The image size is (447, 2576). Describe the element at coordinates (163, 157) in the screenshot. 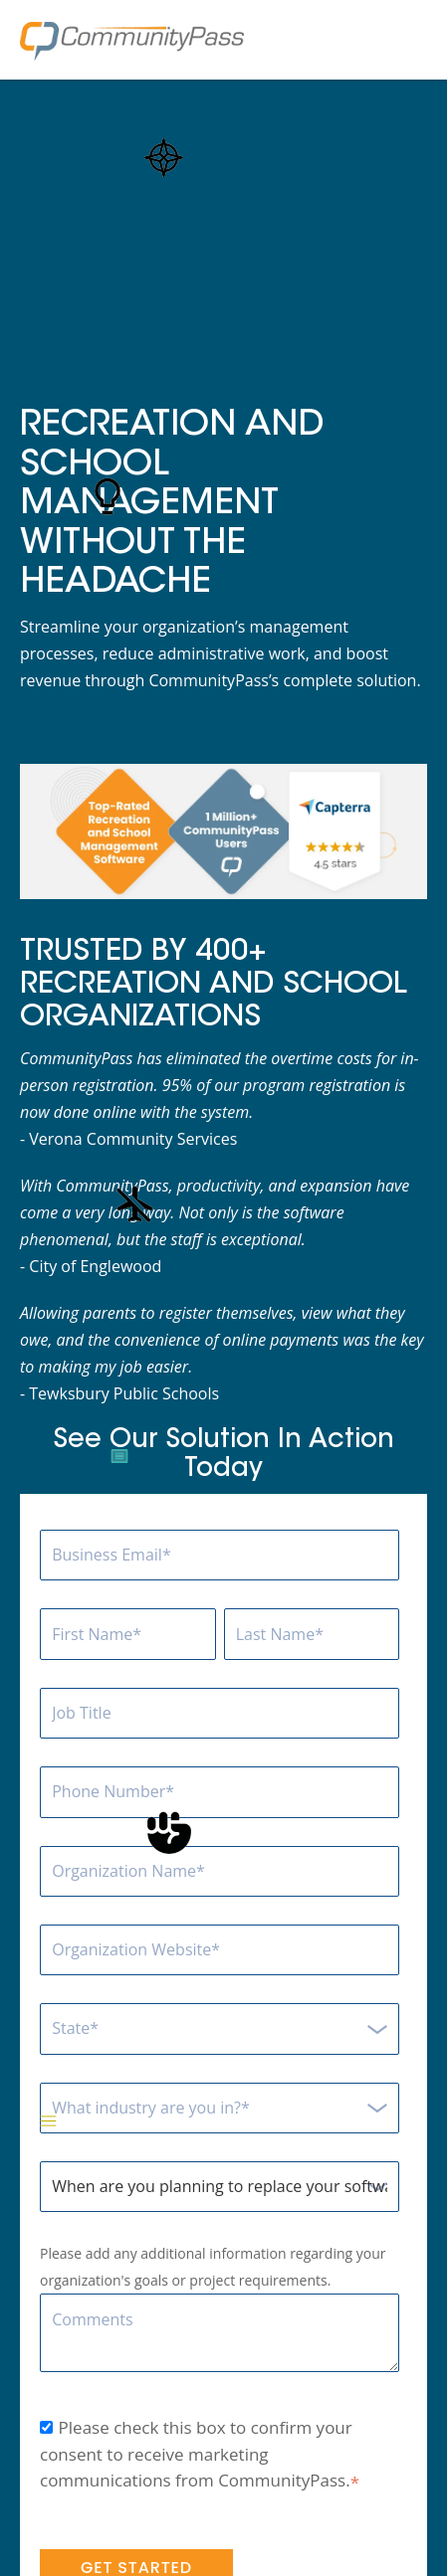

I see `access navigation or directional tools` at that location.